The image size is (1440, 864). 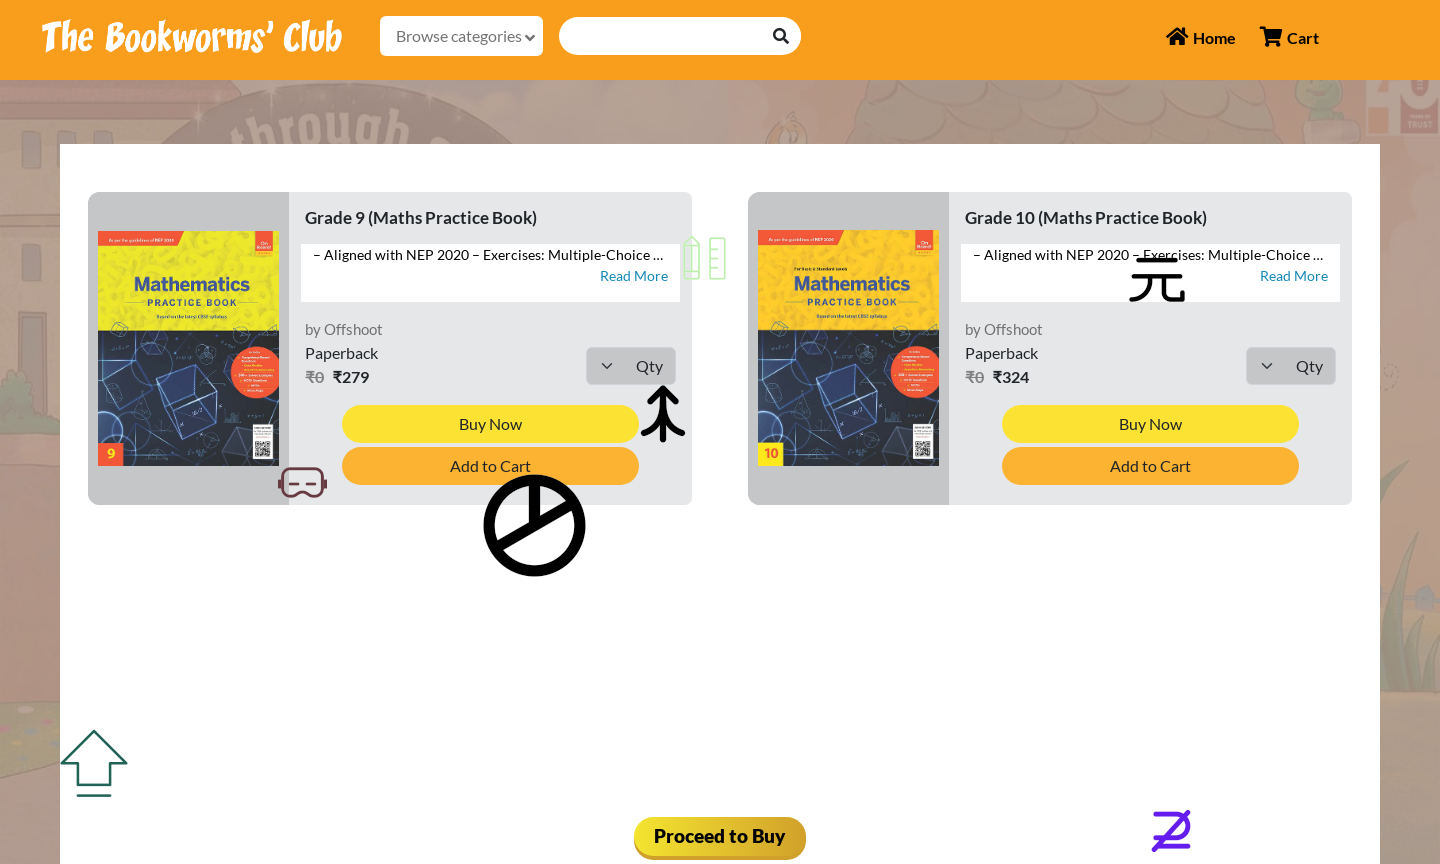 I want to click on access virtual reality settings or features, so click(x=302, y=482).